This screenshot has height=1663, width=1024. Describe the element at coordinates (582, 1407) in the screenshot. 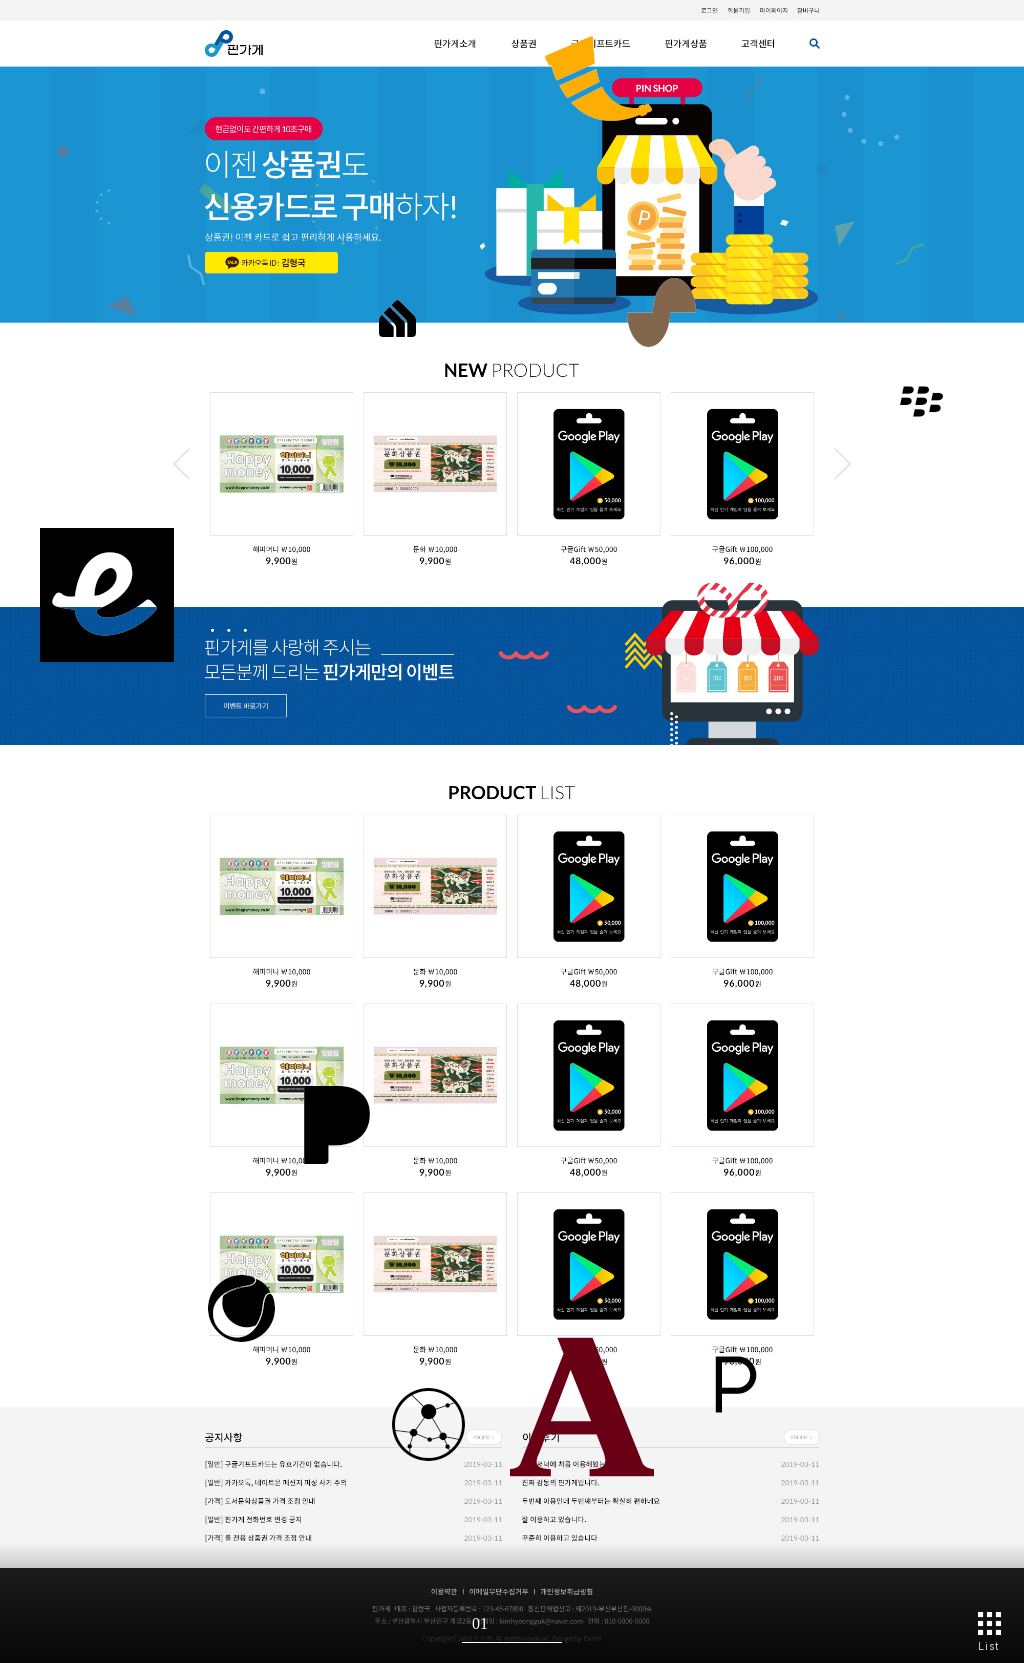

I see `link to academia.edu profile` at that location.